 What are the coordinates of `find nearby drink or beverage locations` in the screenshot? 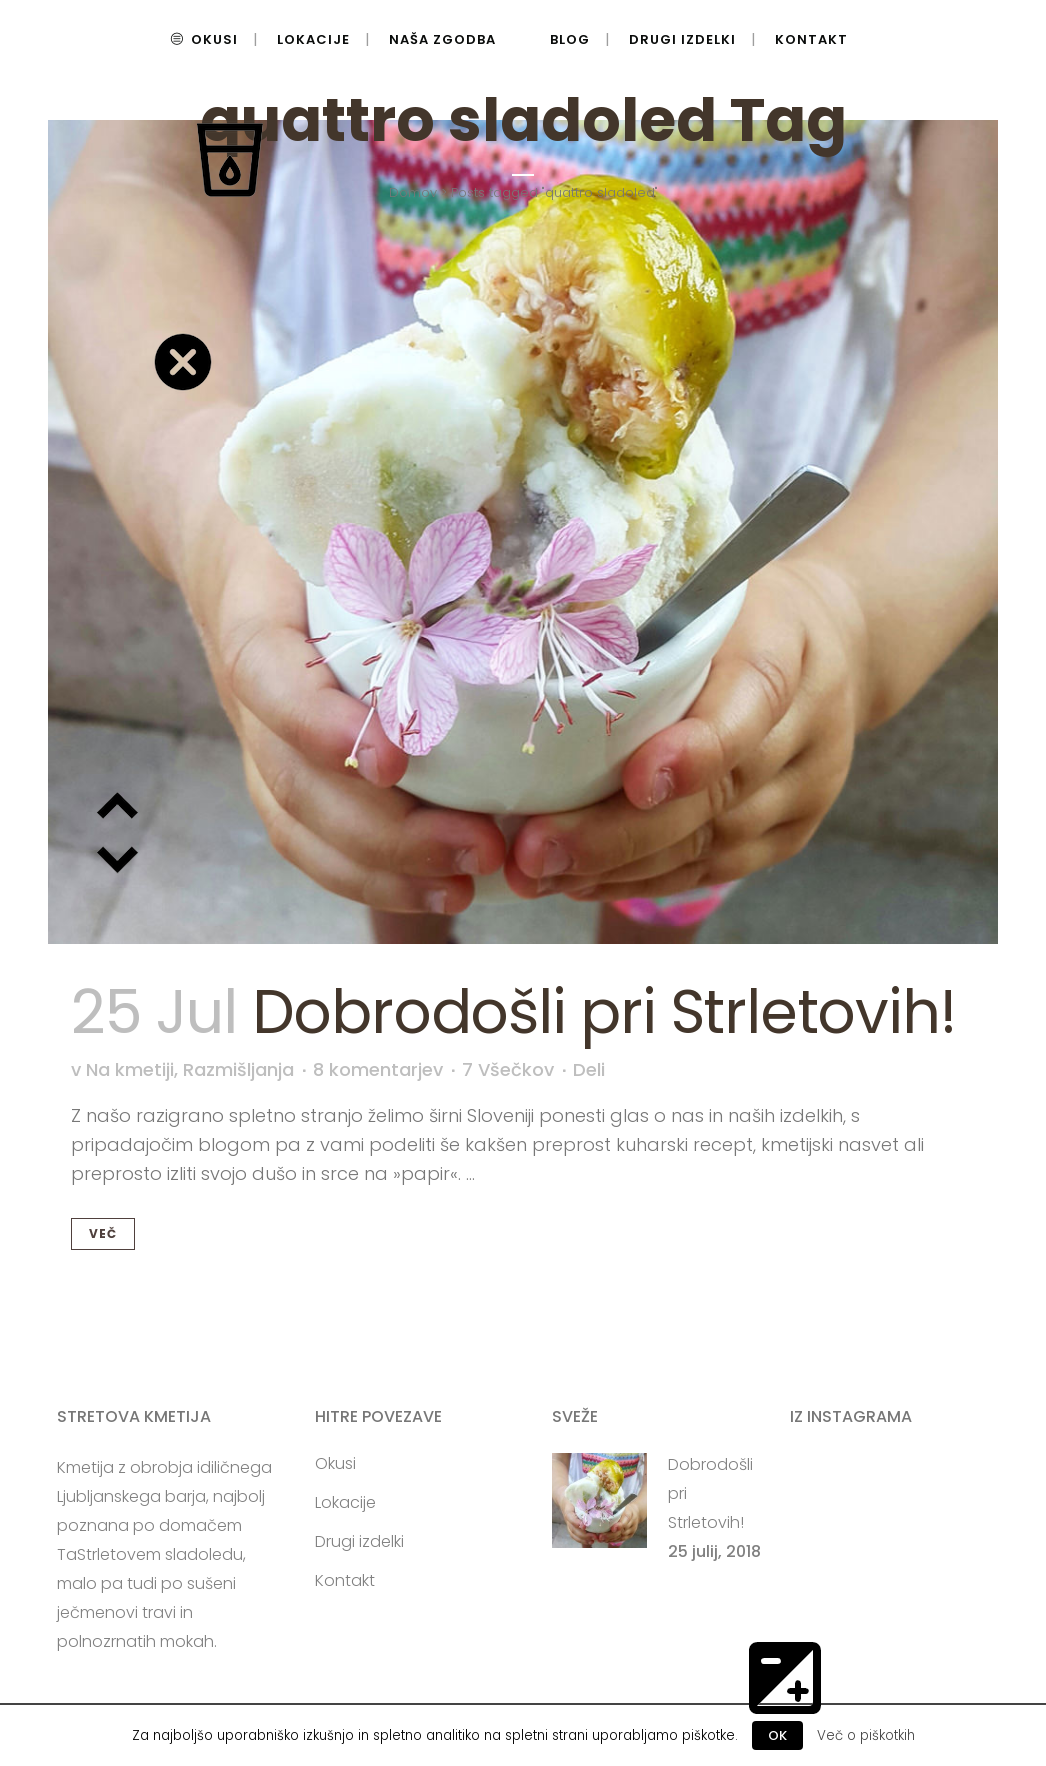 It's located at (230, 160).